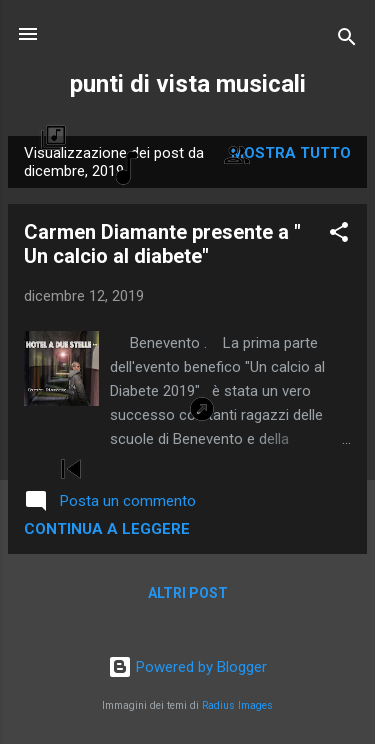  I want to click on open link in new tab or window, so click(202, 409).